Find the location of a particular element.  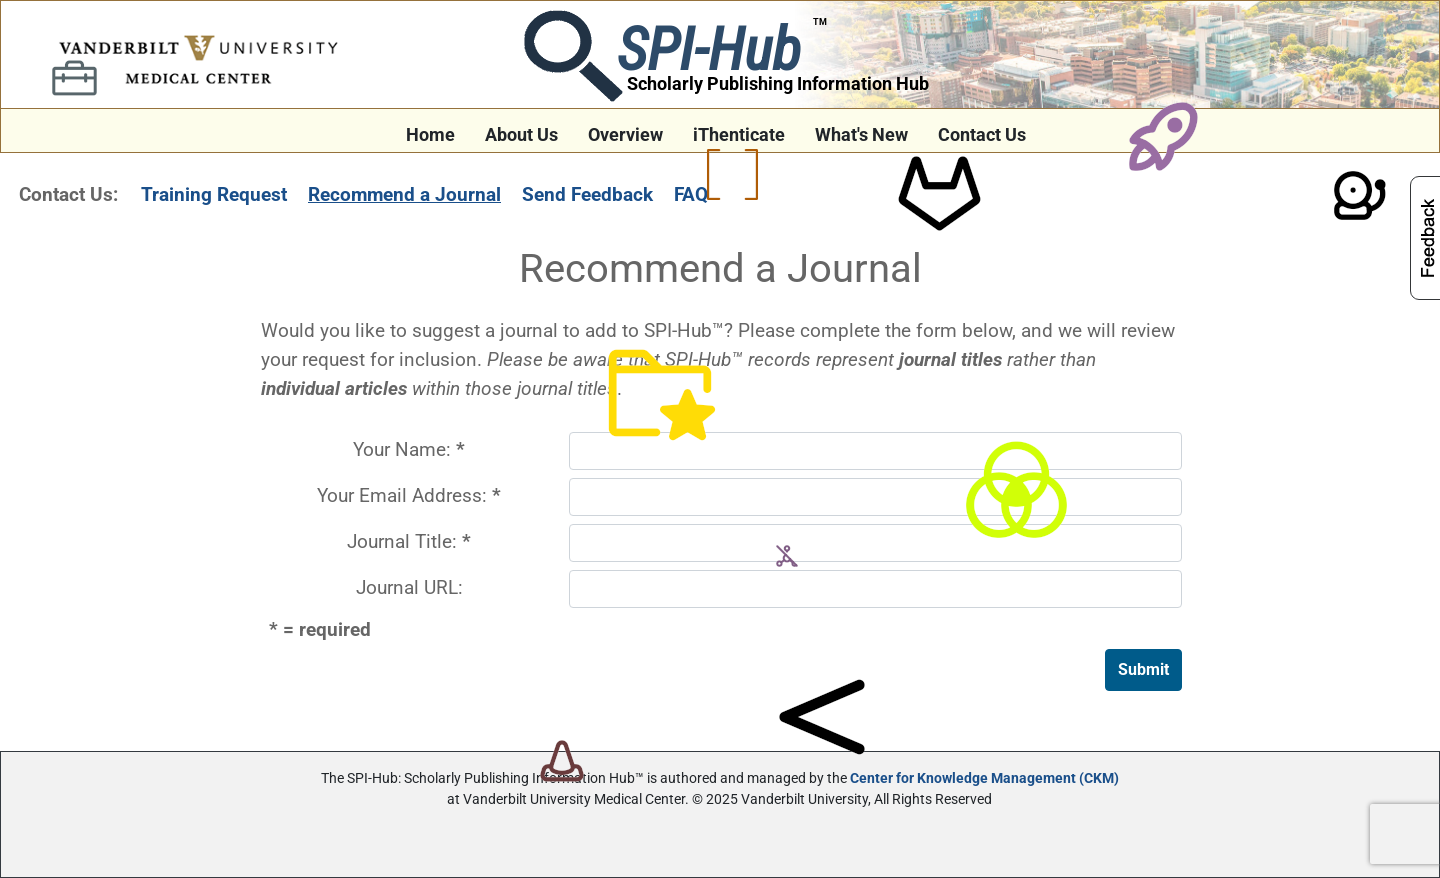

access your starred or favorite files is located at coordinates (660, 393).